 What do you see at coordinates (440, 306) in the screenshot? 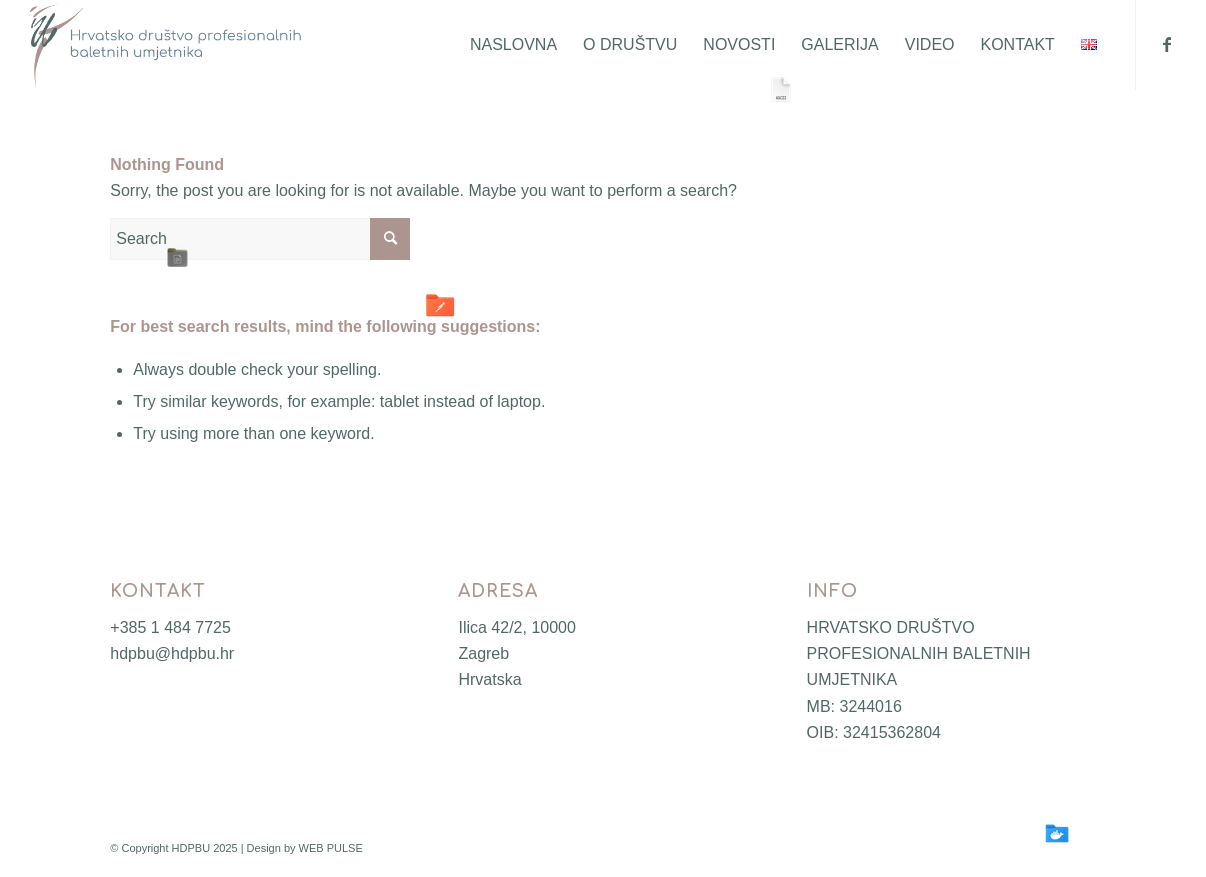
I see `folder containing Postman API development files` at bounding box center [440, 306].